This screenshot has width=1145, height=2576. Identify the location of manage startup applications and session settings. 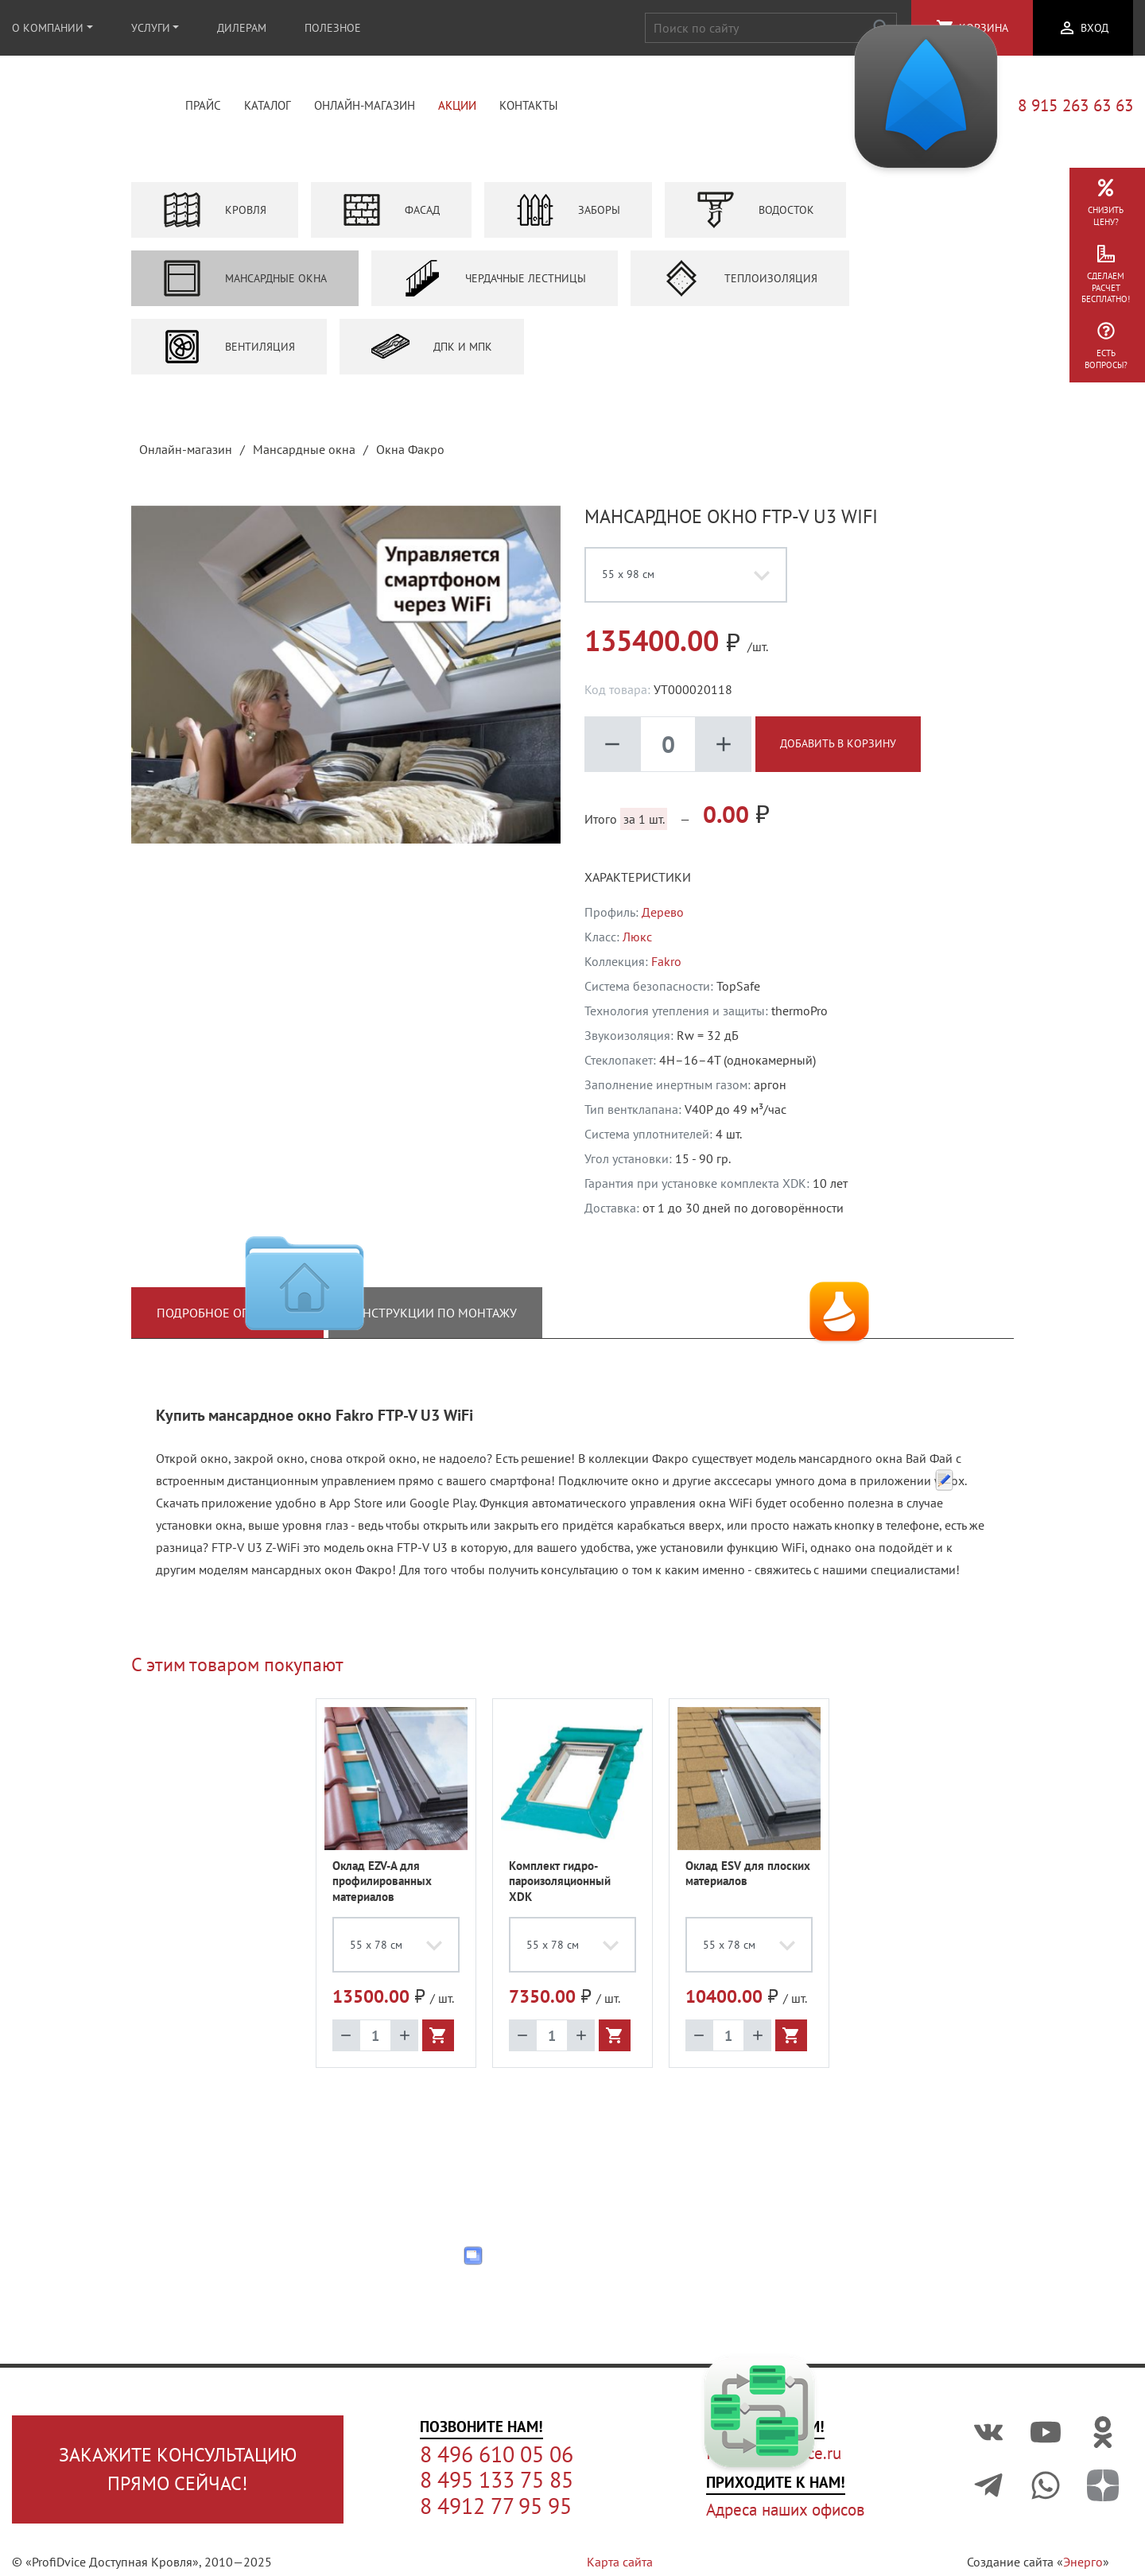
(473, 2256).